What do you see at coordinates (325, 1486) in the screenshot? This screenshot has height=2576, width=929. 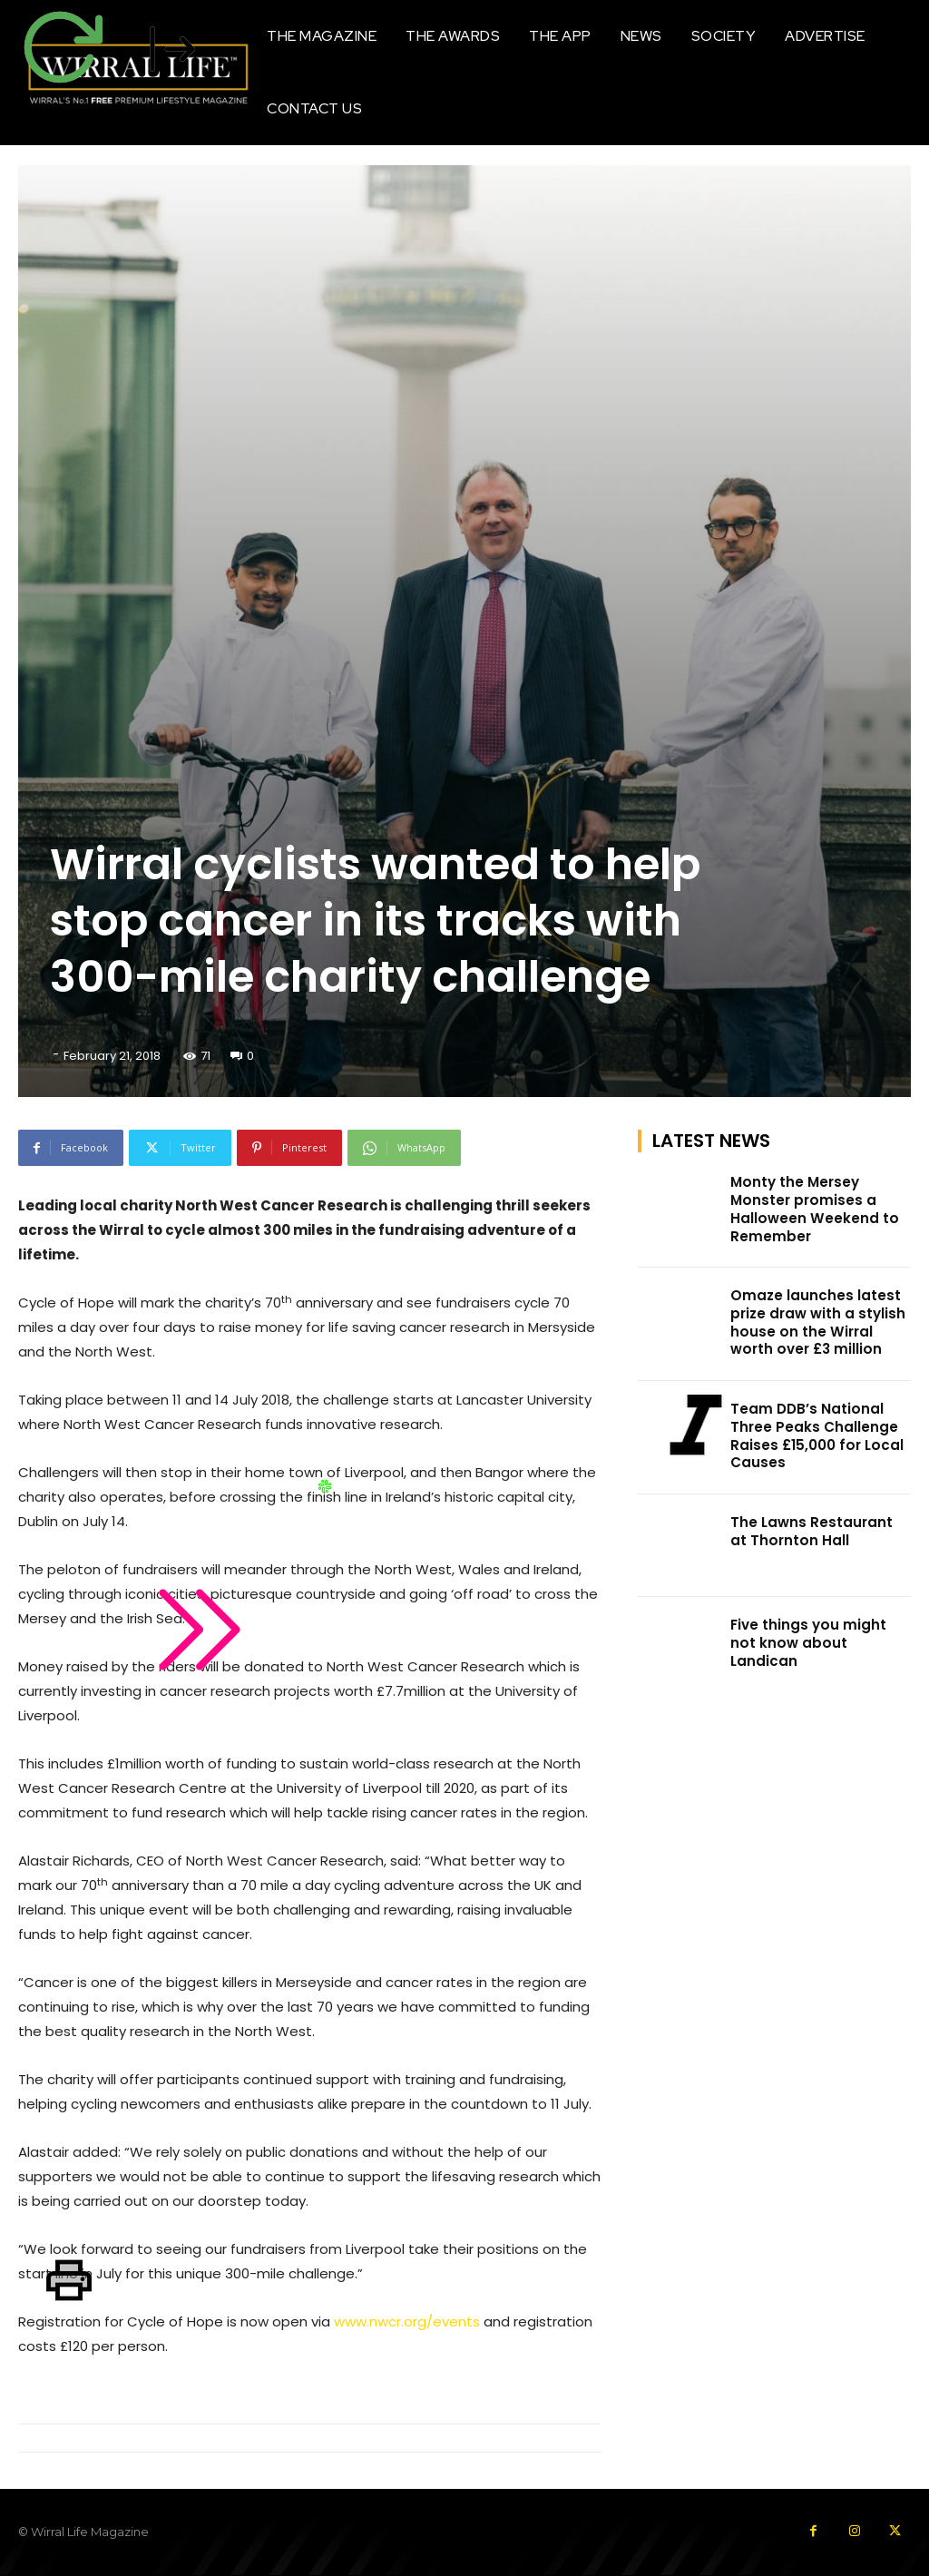 I see `open Slack messaging app` at bounding box center [325, 1486].